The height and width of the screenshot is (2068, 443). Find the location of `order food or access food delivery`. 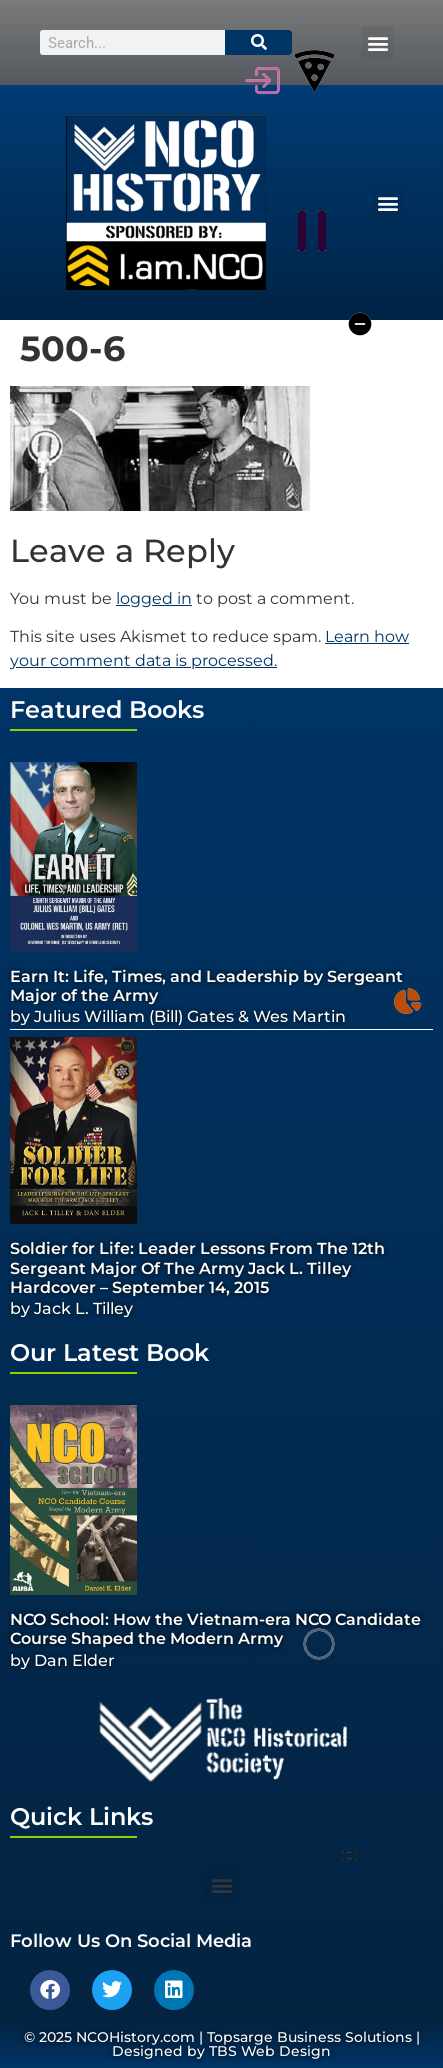

order food or access food delivery is located at coordinates (314, 71).